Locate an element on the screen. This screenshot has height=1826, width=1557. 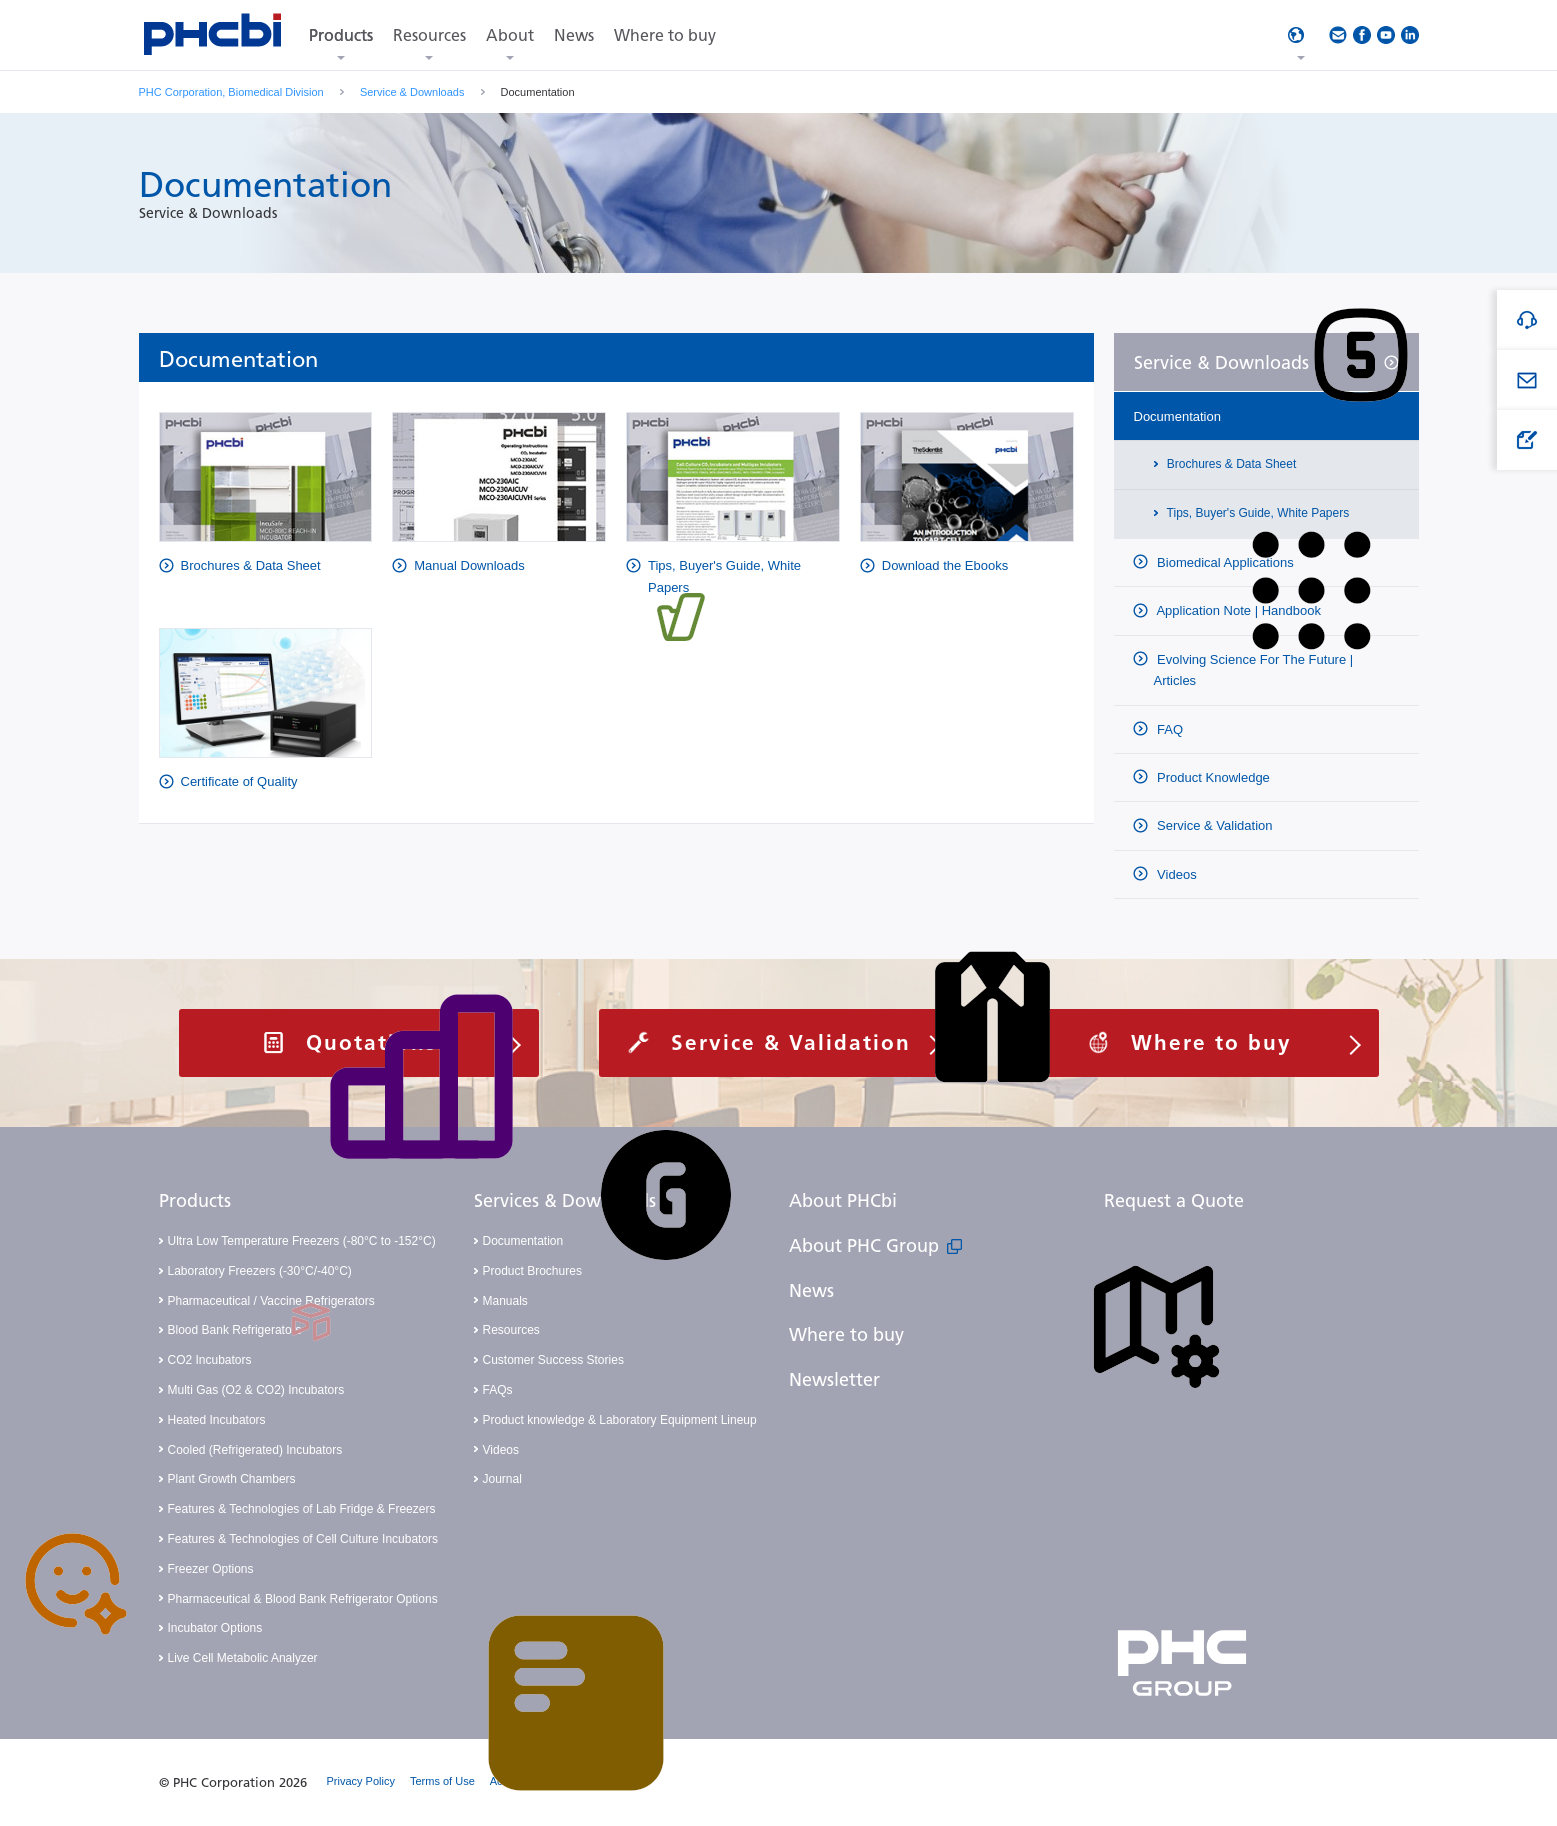
add a reaction or emoji is located at coordinates (72, 1580).